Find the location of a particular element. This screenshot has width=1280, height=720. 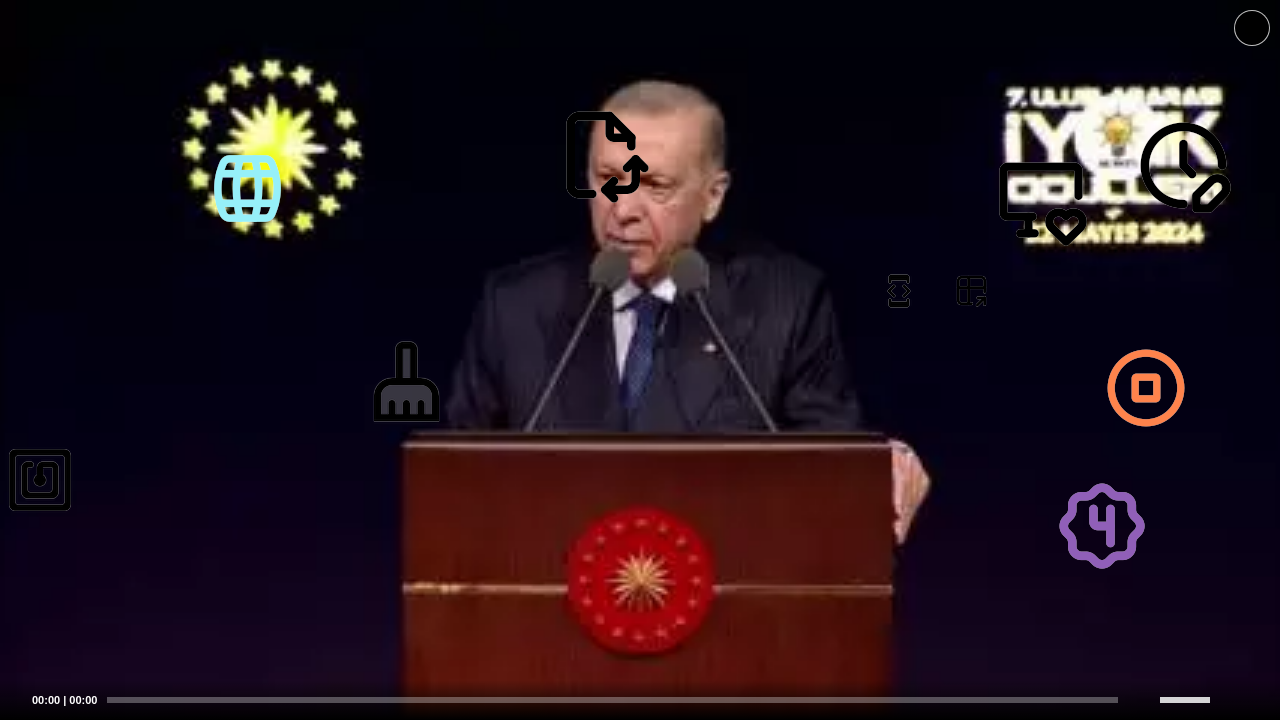

view inventory or storage items is located at coordinates (247, 188).